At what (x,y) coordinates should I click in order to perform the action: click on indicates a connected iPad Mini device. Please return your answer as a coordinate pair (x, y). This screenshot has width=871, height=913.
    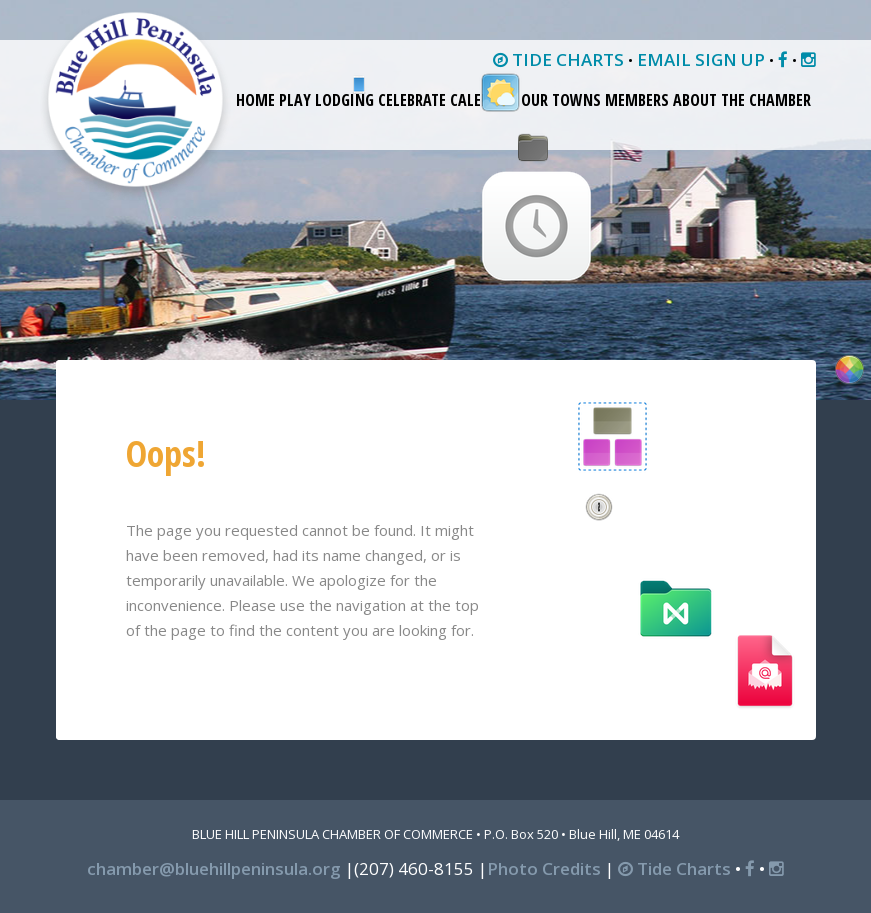
    Looking at the image, I should click on (359, 83).